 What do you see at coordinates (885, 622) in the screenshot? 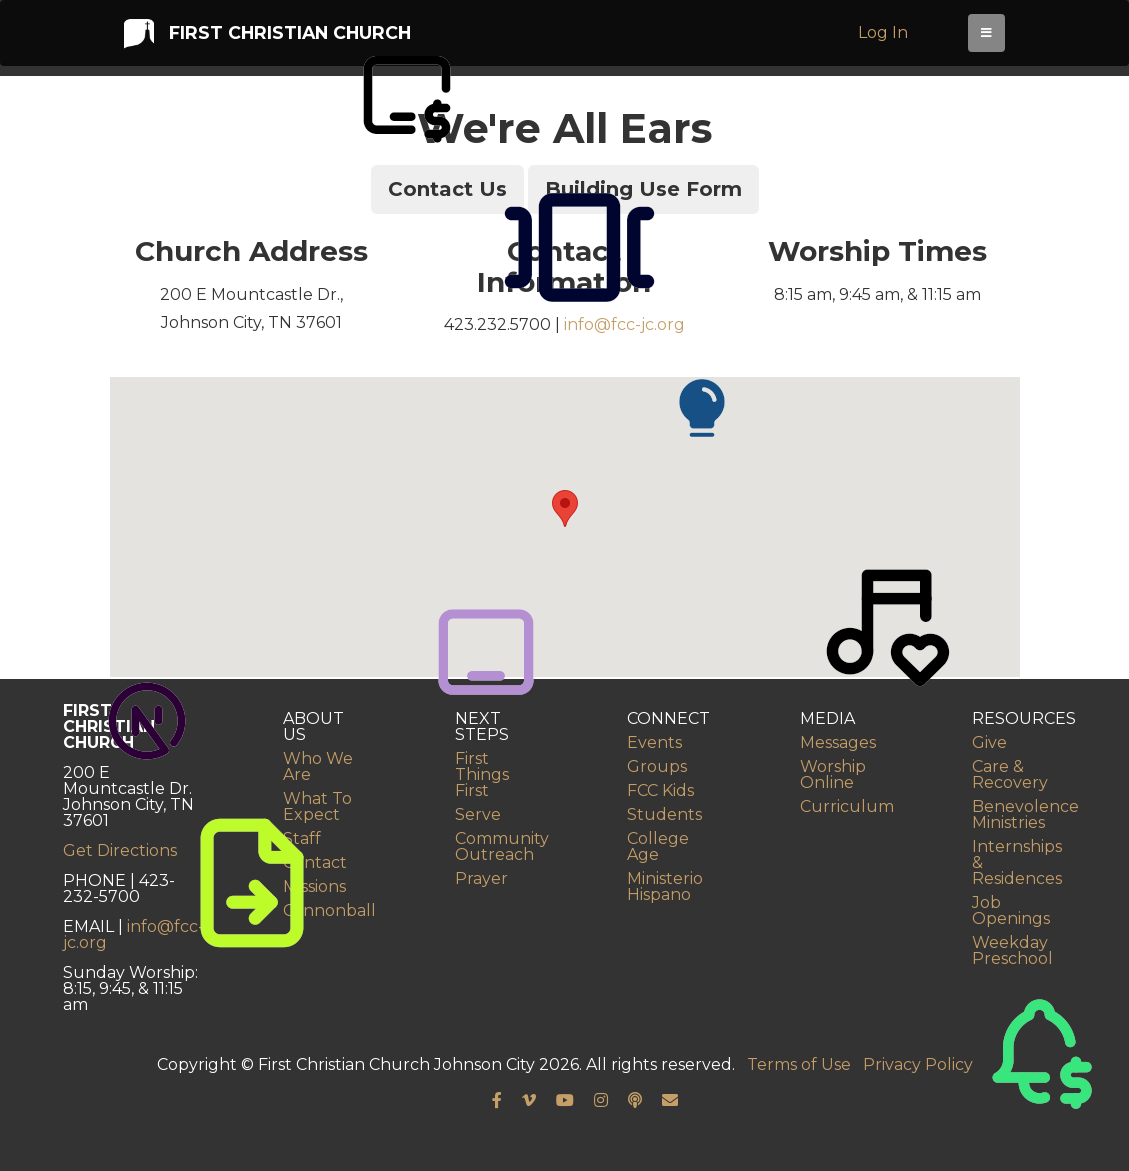
I see `add song to favorites` at bounding box center [885, 622].